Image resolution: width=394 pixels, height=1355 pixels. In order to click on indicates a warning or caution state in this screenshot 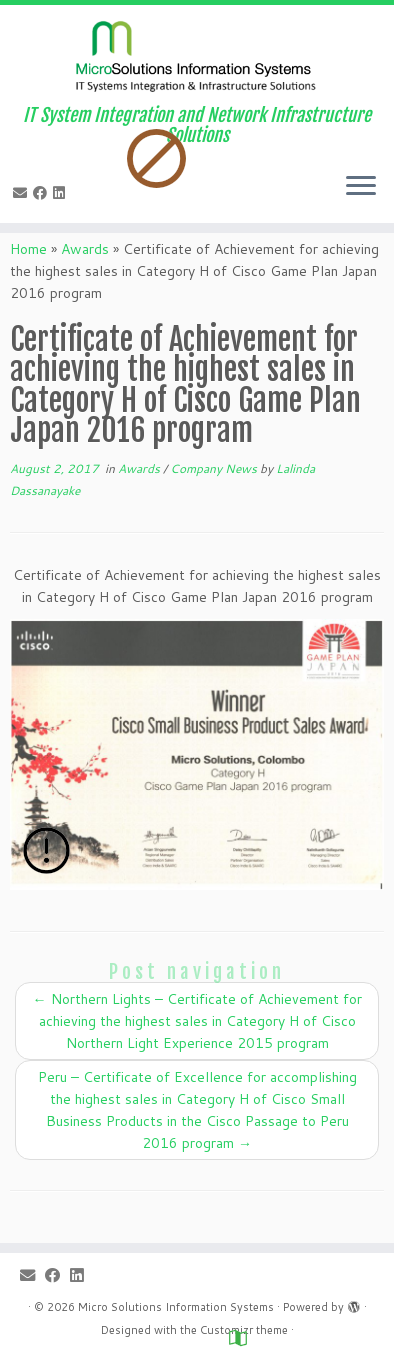, I will do `click(46, 850)`.